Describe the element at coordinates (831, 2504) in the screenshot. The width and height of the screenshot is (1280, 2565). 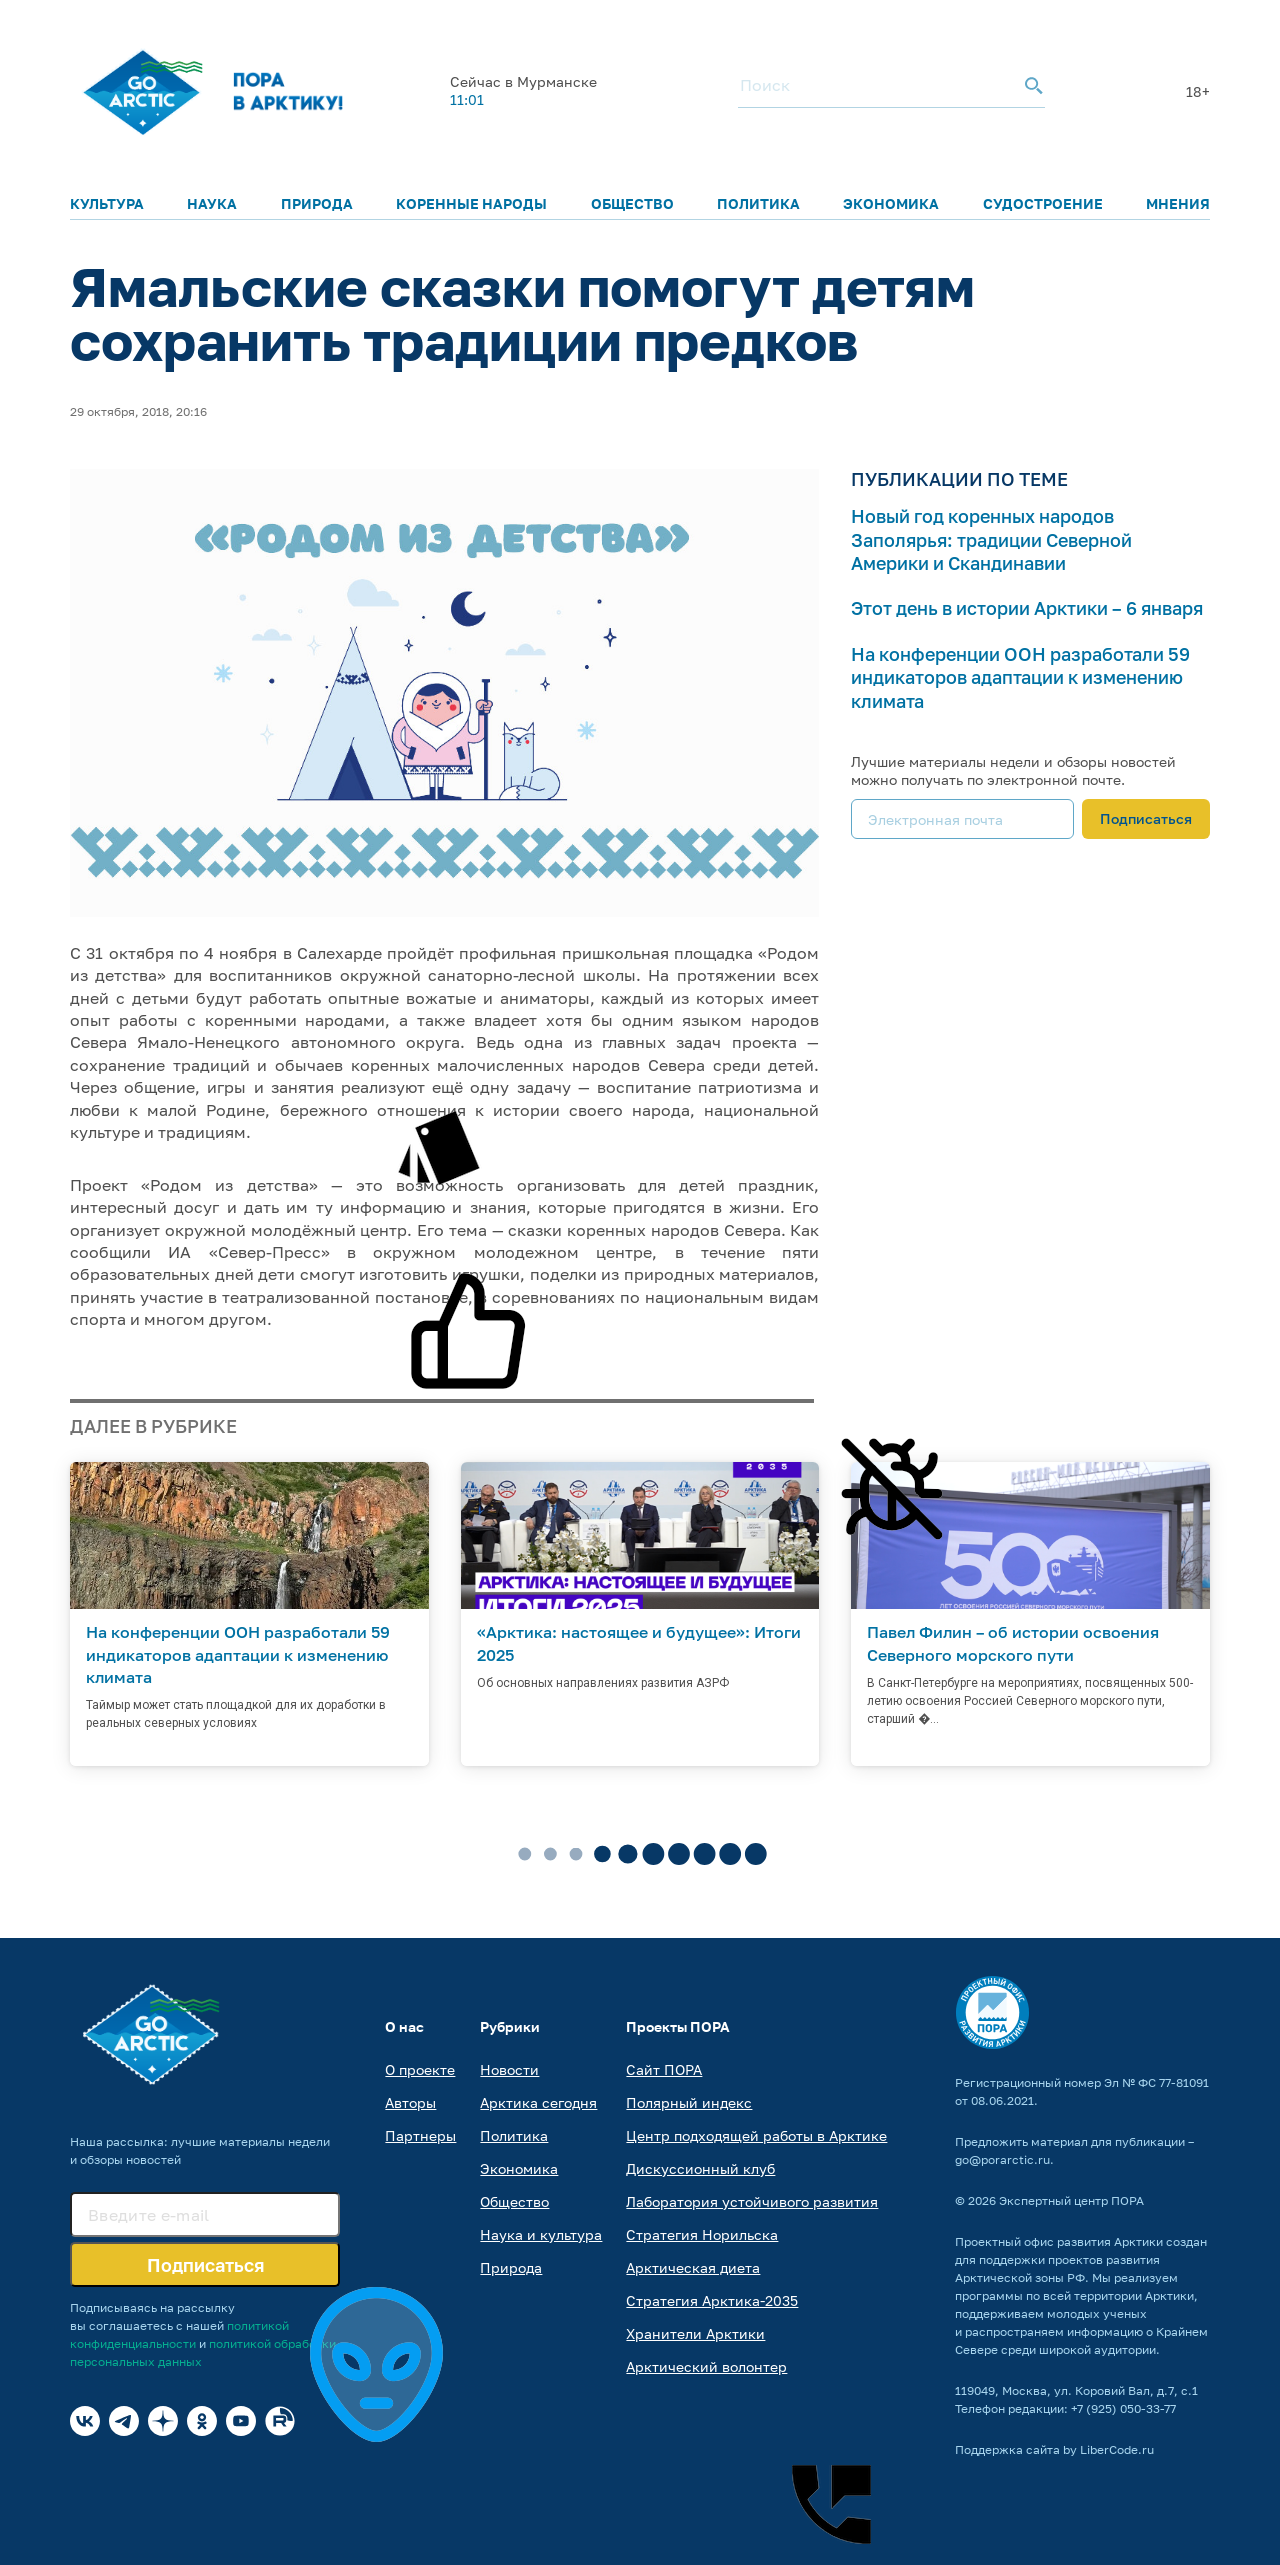
I see `access voicemail or phone messages` at that location.